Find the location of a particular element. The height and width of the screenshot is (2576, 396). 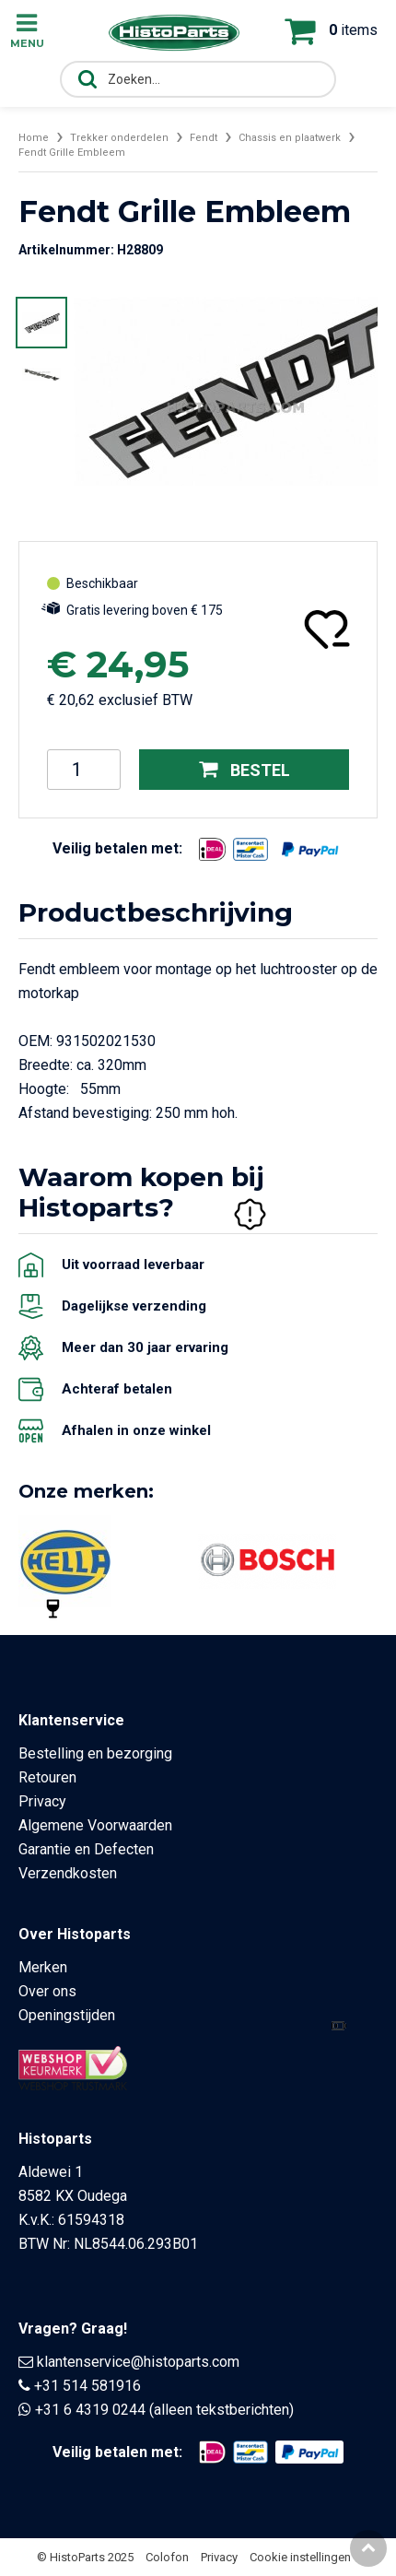

indicates medium battery level is located at coordinates (339, 2026).